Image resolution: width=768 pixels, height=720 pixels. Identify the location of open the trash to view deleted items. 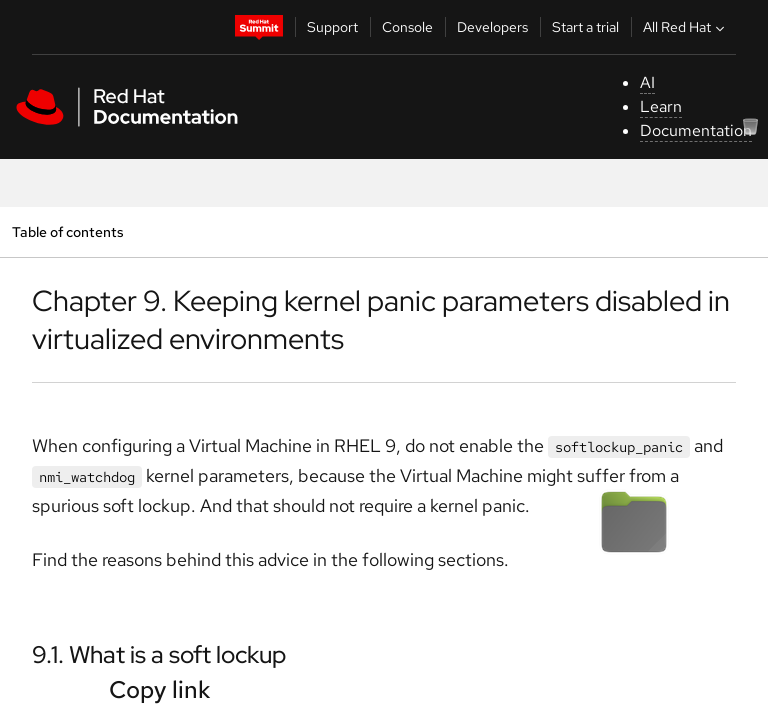
(750, 126).